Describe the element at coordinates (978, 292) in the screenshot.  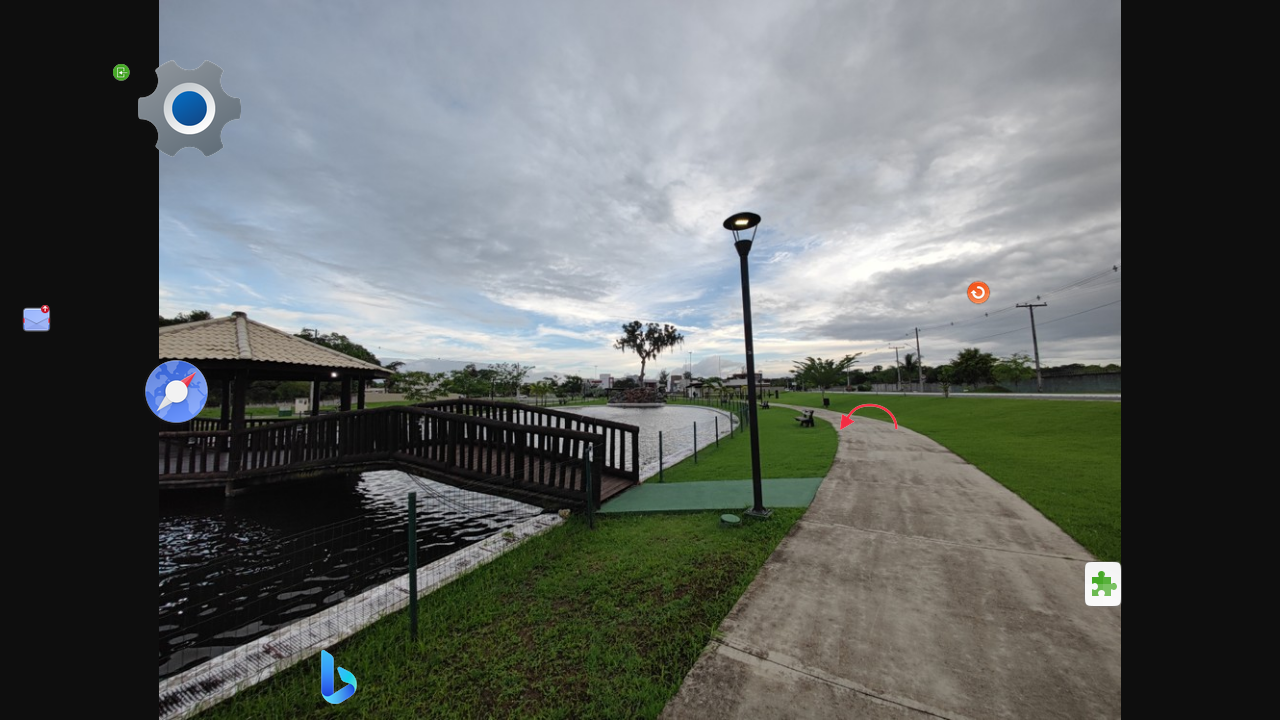
I see `open livepatch settings to manage kernel updates` at that location.